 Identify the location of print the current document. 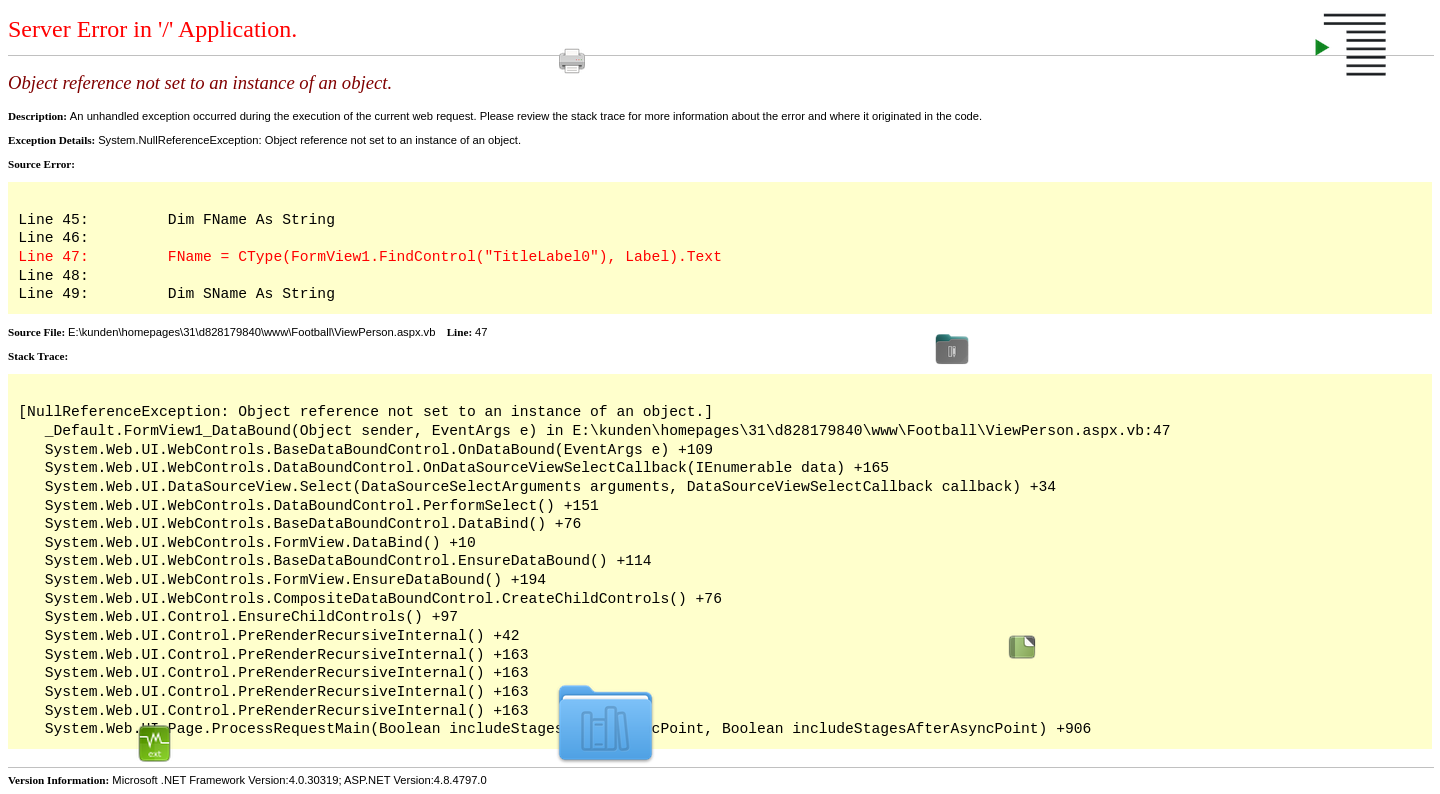
(572, 61).